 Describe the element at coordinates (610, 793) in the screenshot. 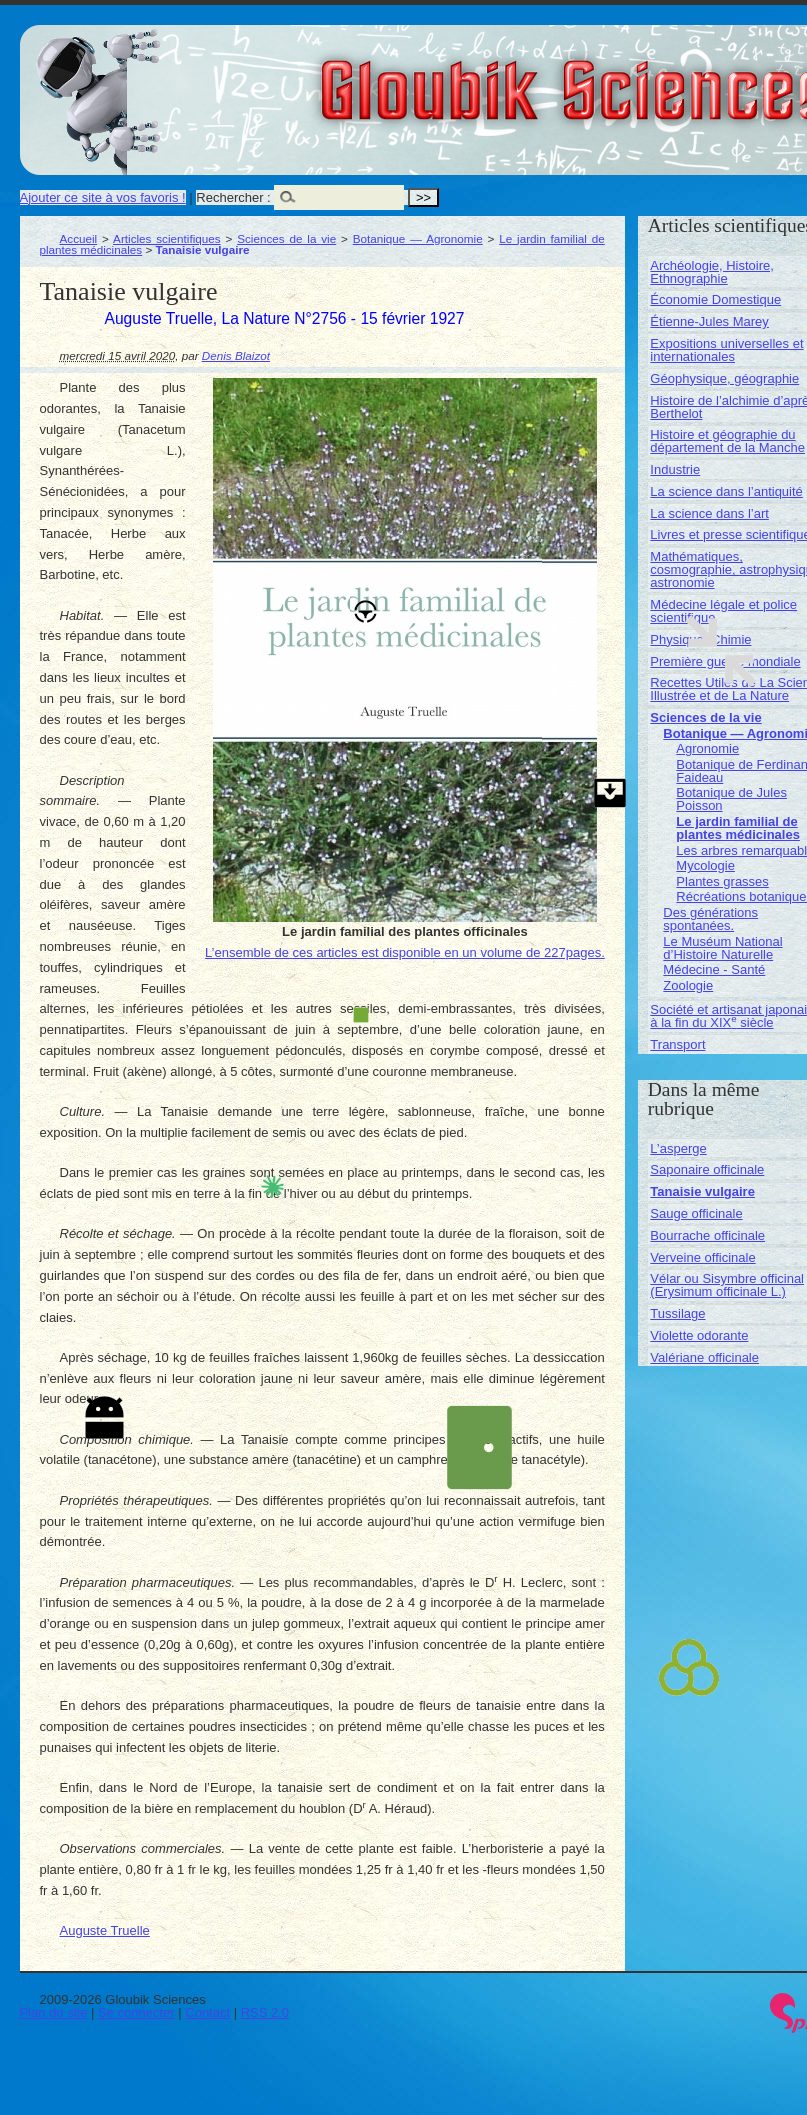

I see `import files or data into the application` at that location.